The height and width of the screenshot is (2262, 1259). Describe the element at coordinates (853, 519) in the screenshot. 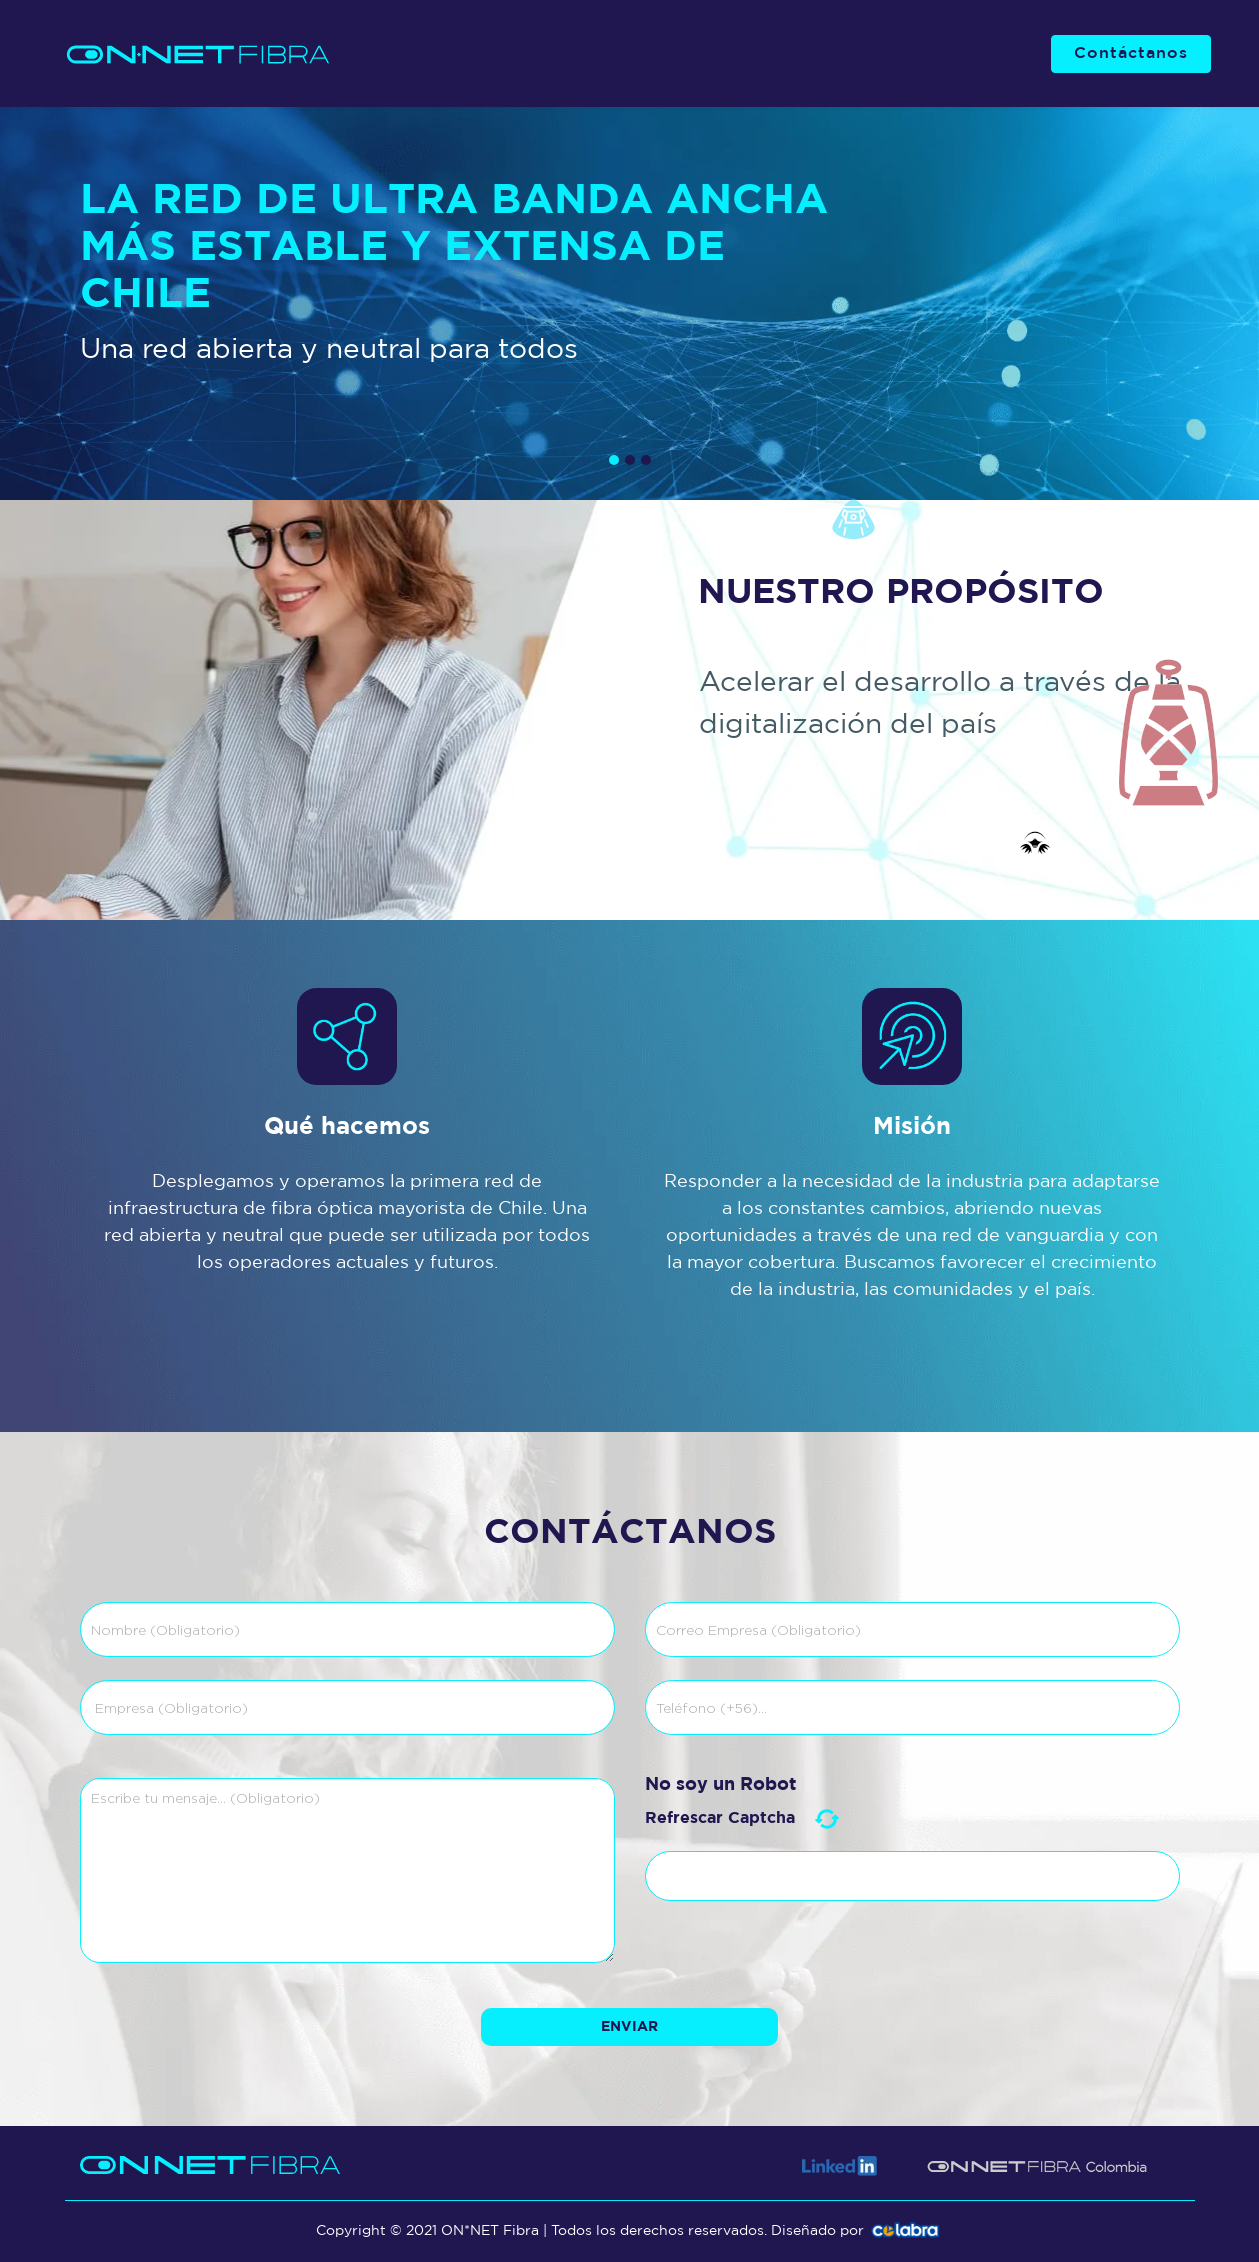

I see `view space mission or spacecraft content` at that location.